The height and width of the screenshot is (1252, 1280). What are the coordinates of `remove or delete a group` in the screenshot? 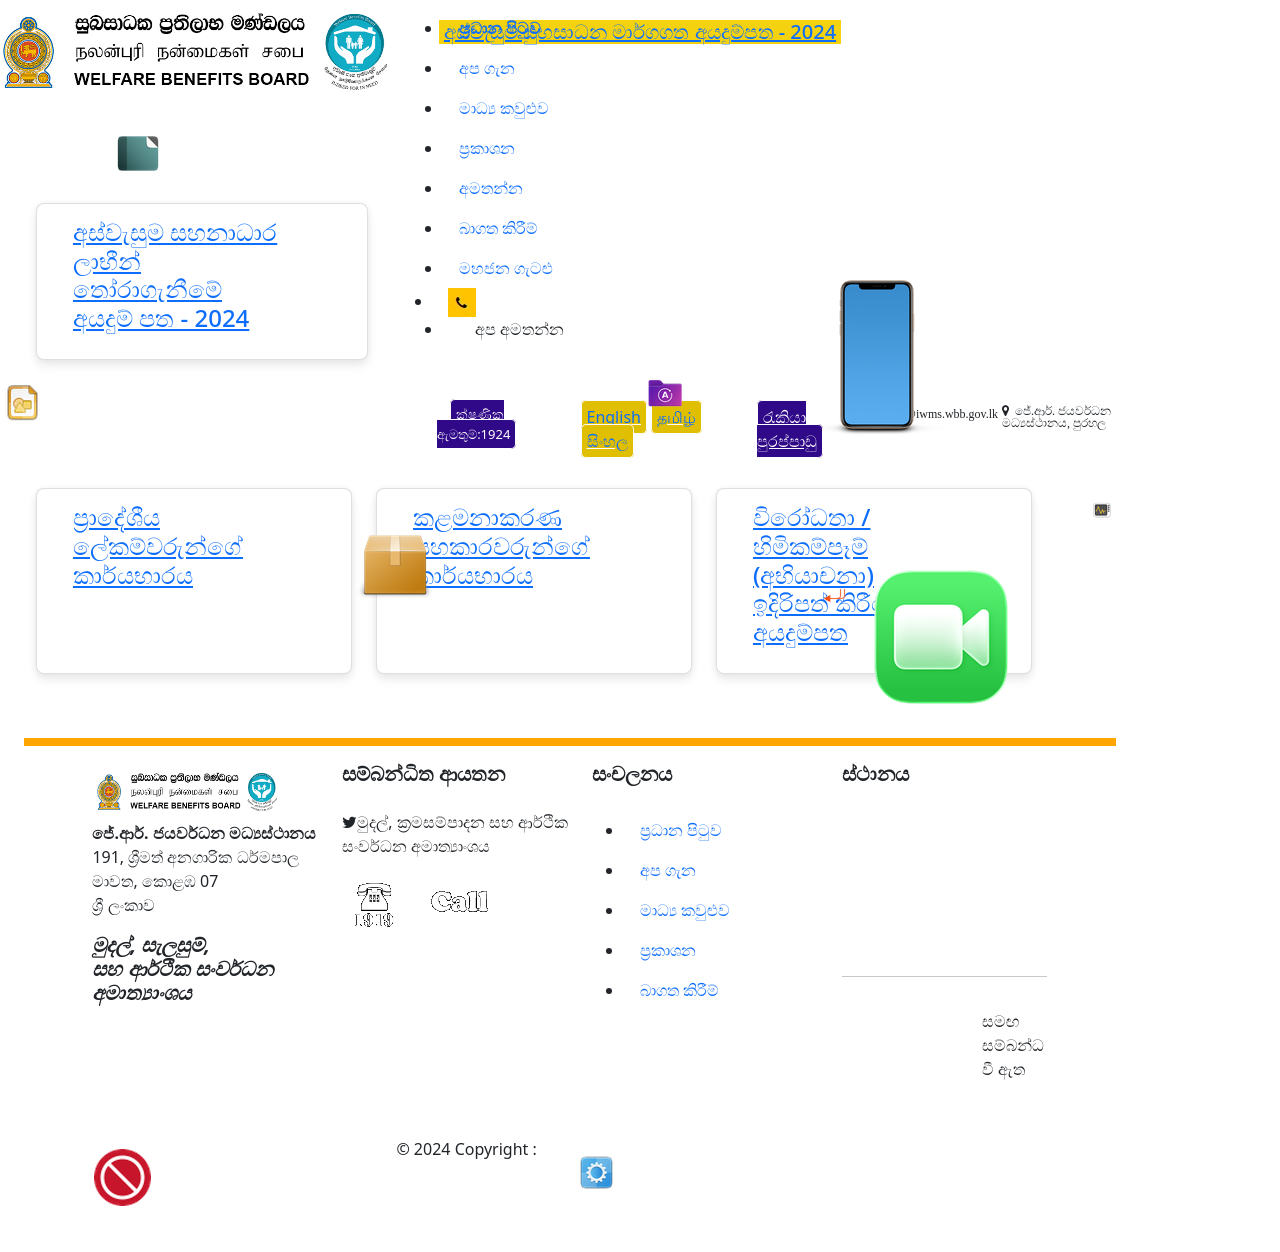 It's located at (122, 1177).